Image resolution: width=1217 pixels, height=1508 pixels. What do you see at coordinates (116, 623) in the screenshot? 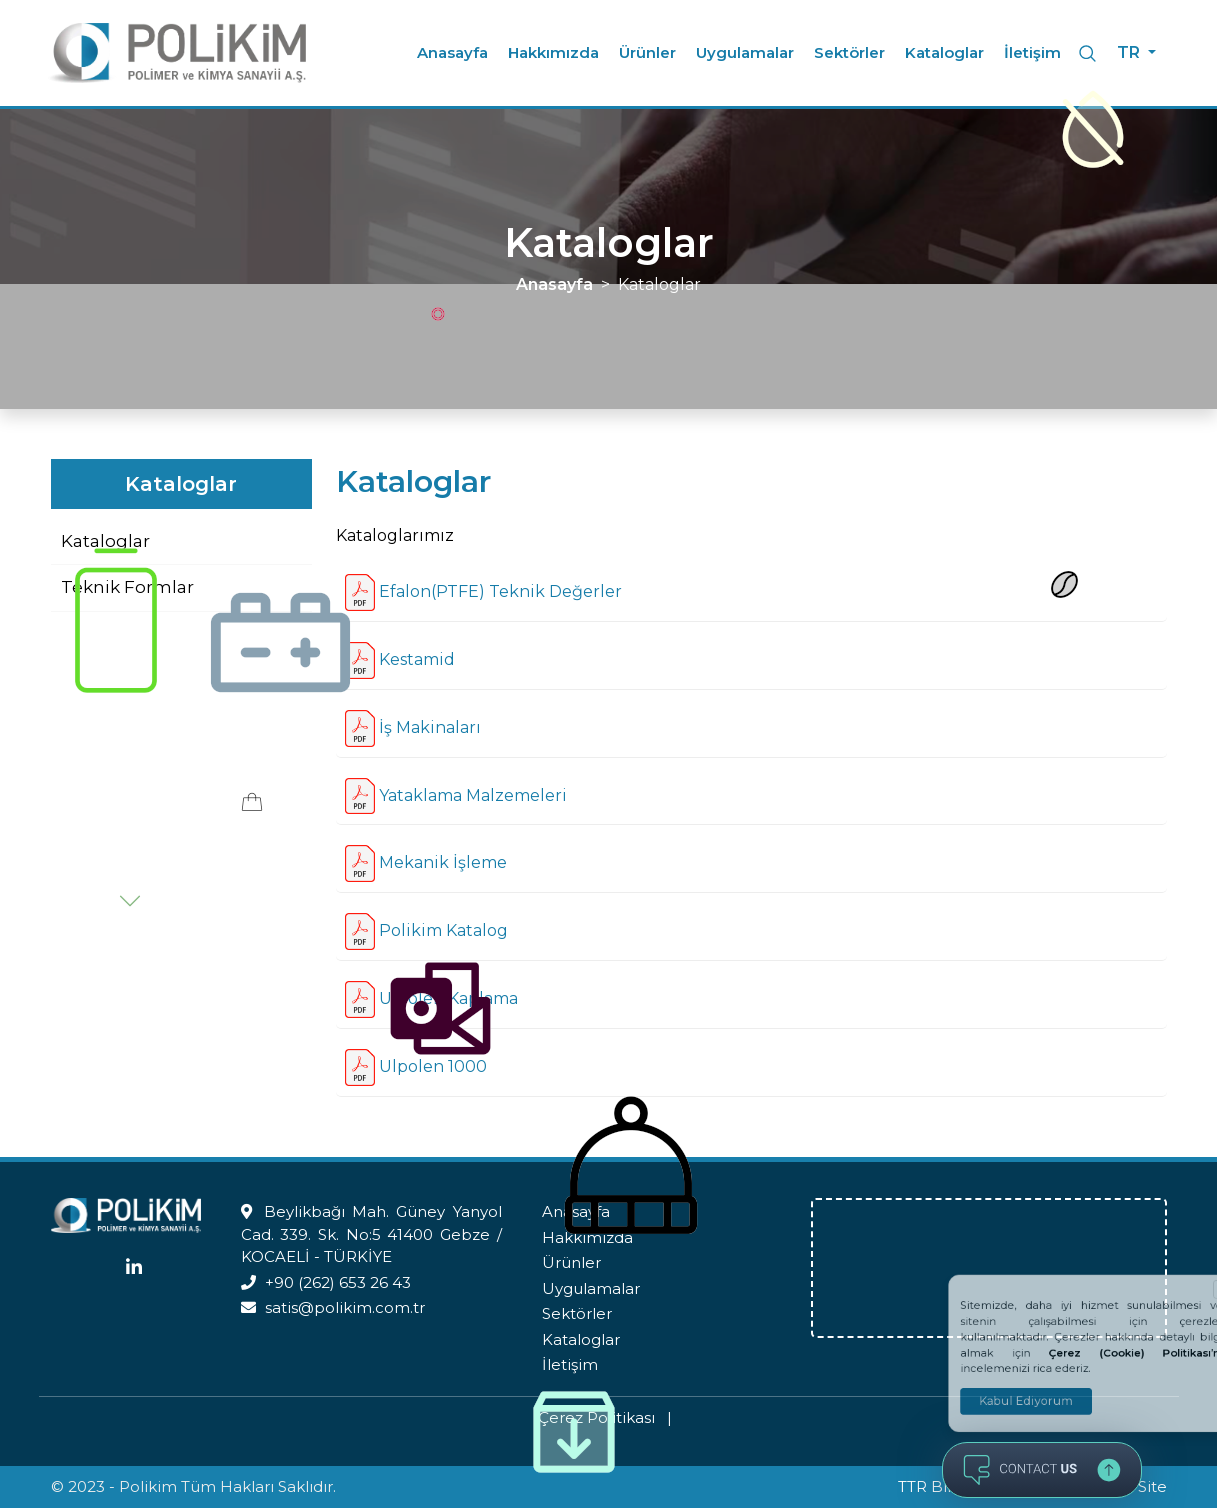
I see `indicates battery is completely drained` at bounding box center [116, 623].